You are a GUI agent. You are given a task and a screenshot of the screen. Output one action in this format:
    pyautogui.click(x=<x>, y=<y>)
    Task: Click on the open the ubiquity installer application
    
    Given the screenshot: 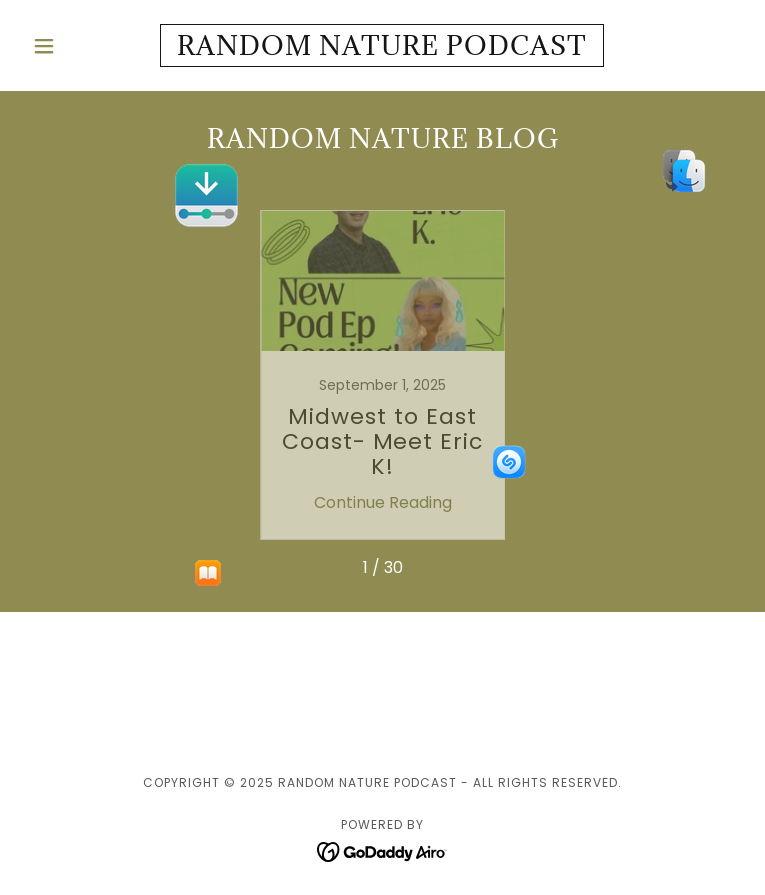 What is the action you would take?
    pyautogui.click(x=206, y=195)
    